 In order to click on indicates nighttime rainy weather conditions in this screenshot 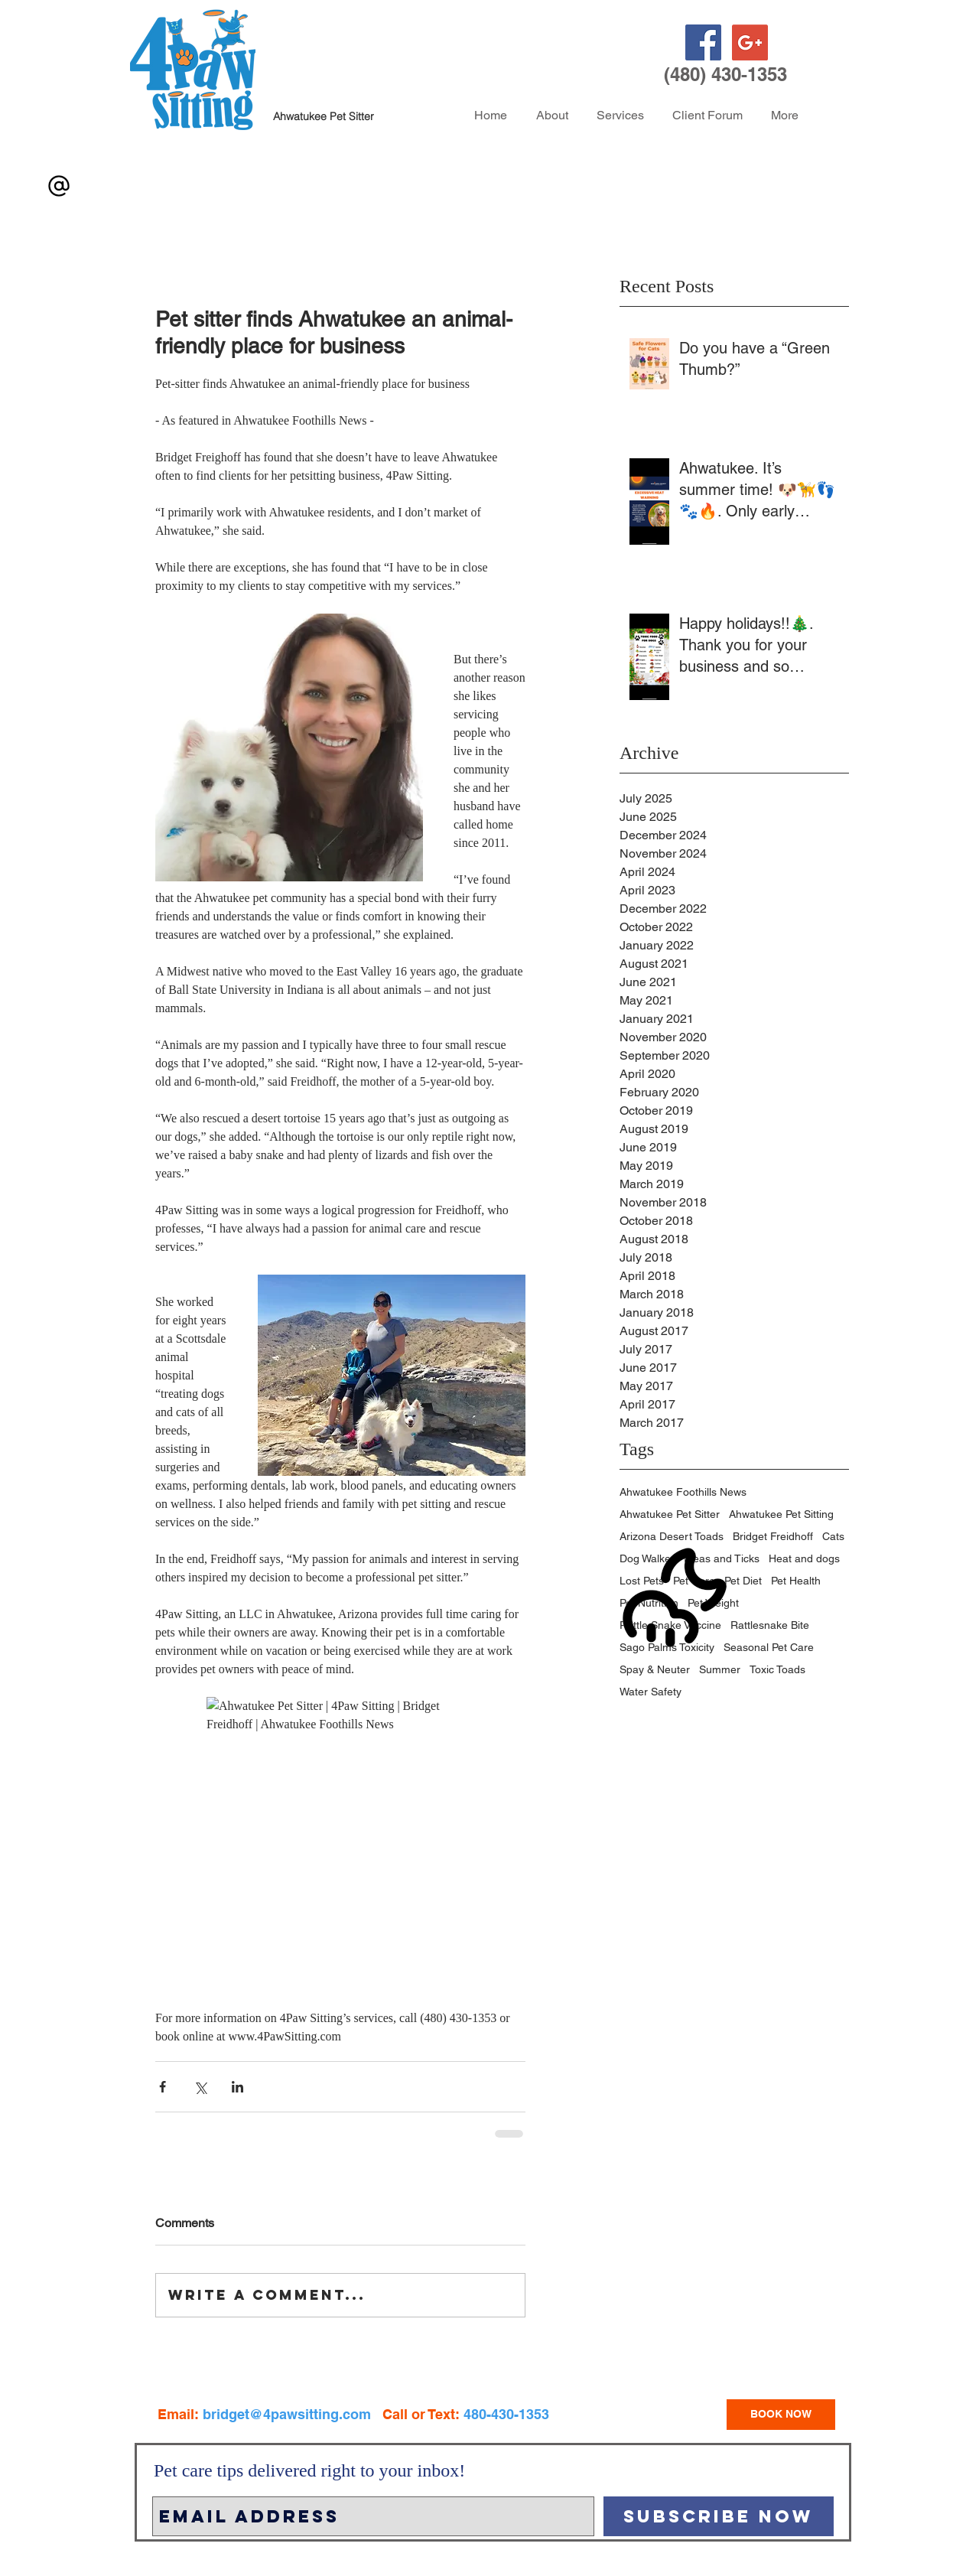, I will do `click(675, 1594)`.